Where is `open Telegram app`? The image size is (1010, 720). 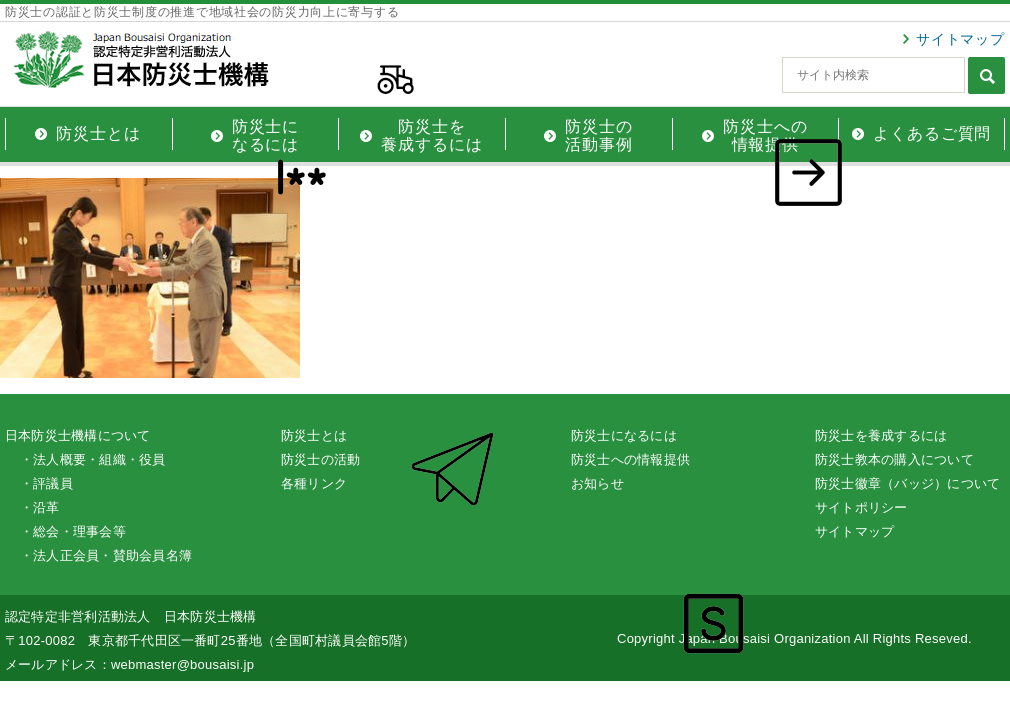
open Telegram app is located at coordinates (455, 470).